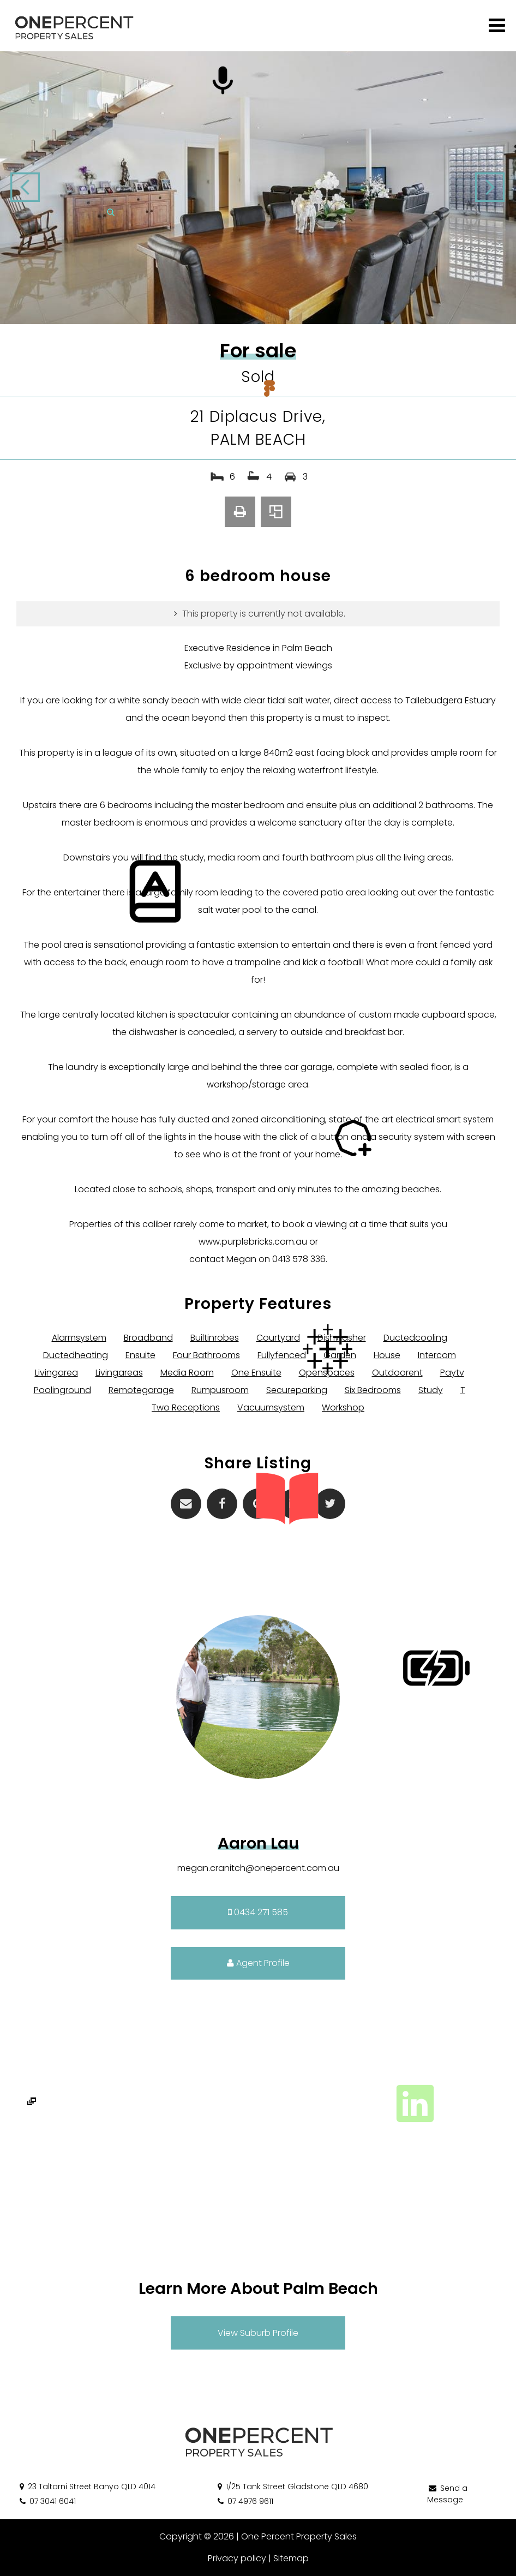 This screenshot has height=2576, width=516. I want to click on view dynamic or live feed content, so click(32, 2101).